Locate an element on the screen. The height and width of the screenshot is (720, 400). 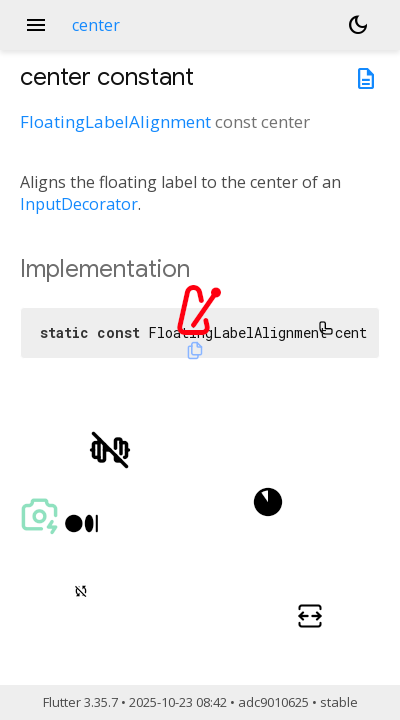
expand to wide viewport mode is located at coordinates (310, 616).